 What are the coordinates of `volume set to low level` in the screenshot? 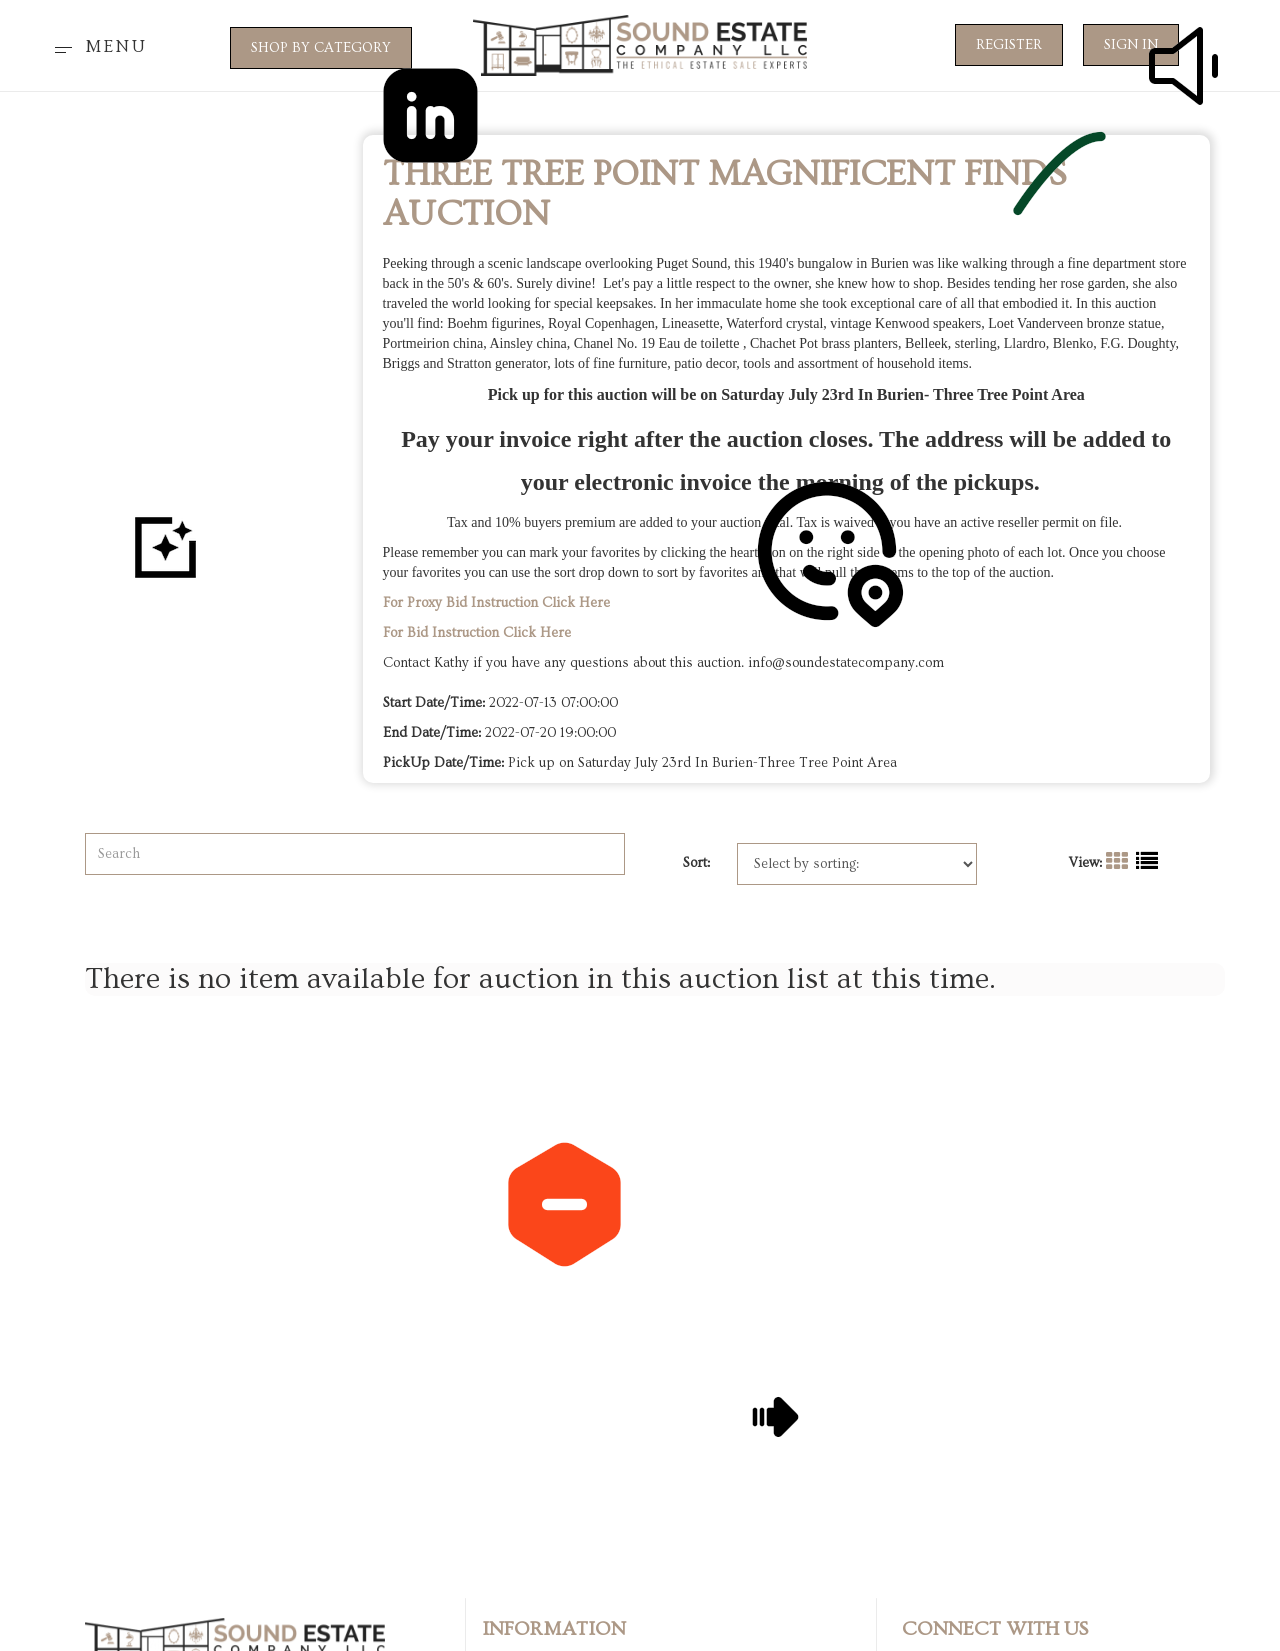 It's located at (1188, 66).